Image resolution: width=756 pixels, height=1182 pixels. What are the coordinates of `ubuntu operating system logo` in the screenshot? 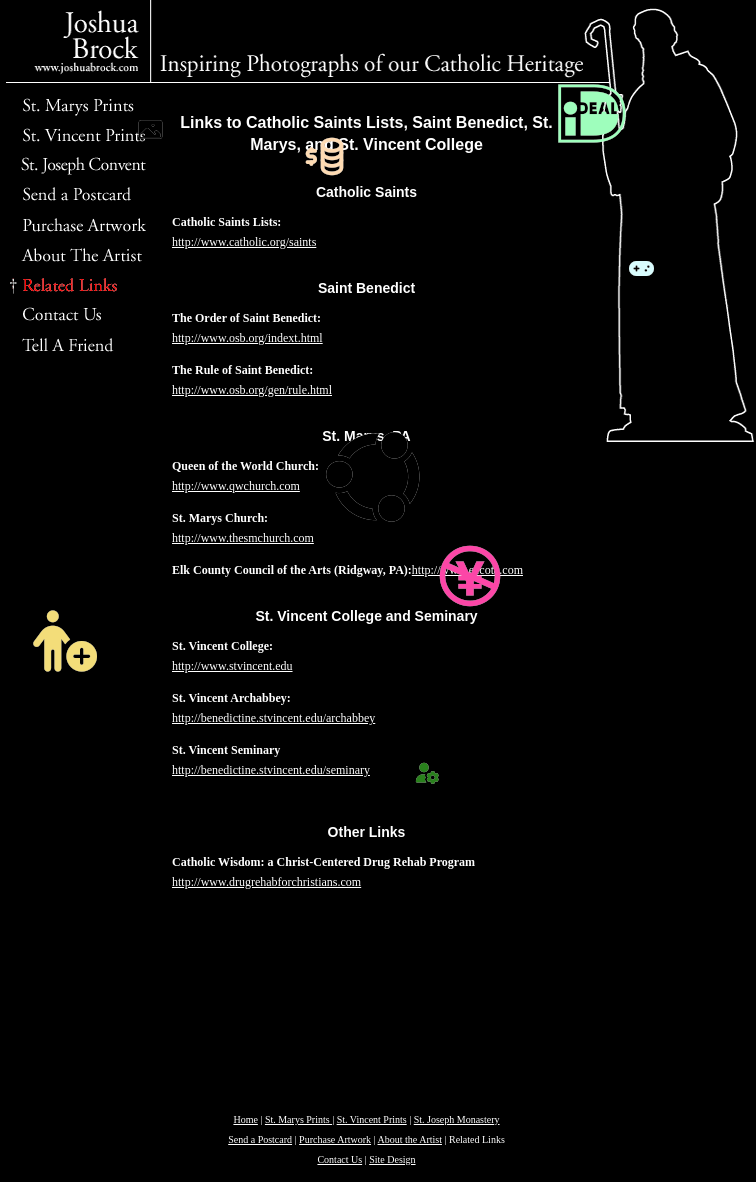 It's located at (376, 477).